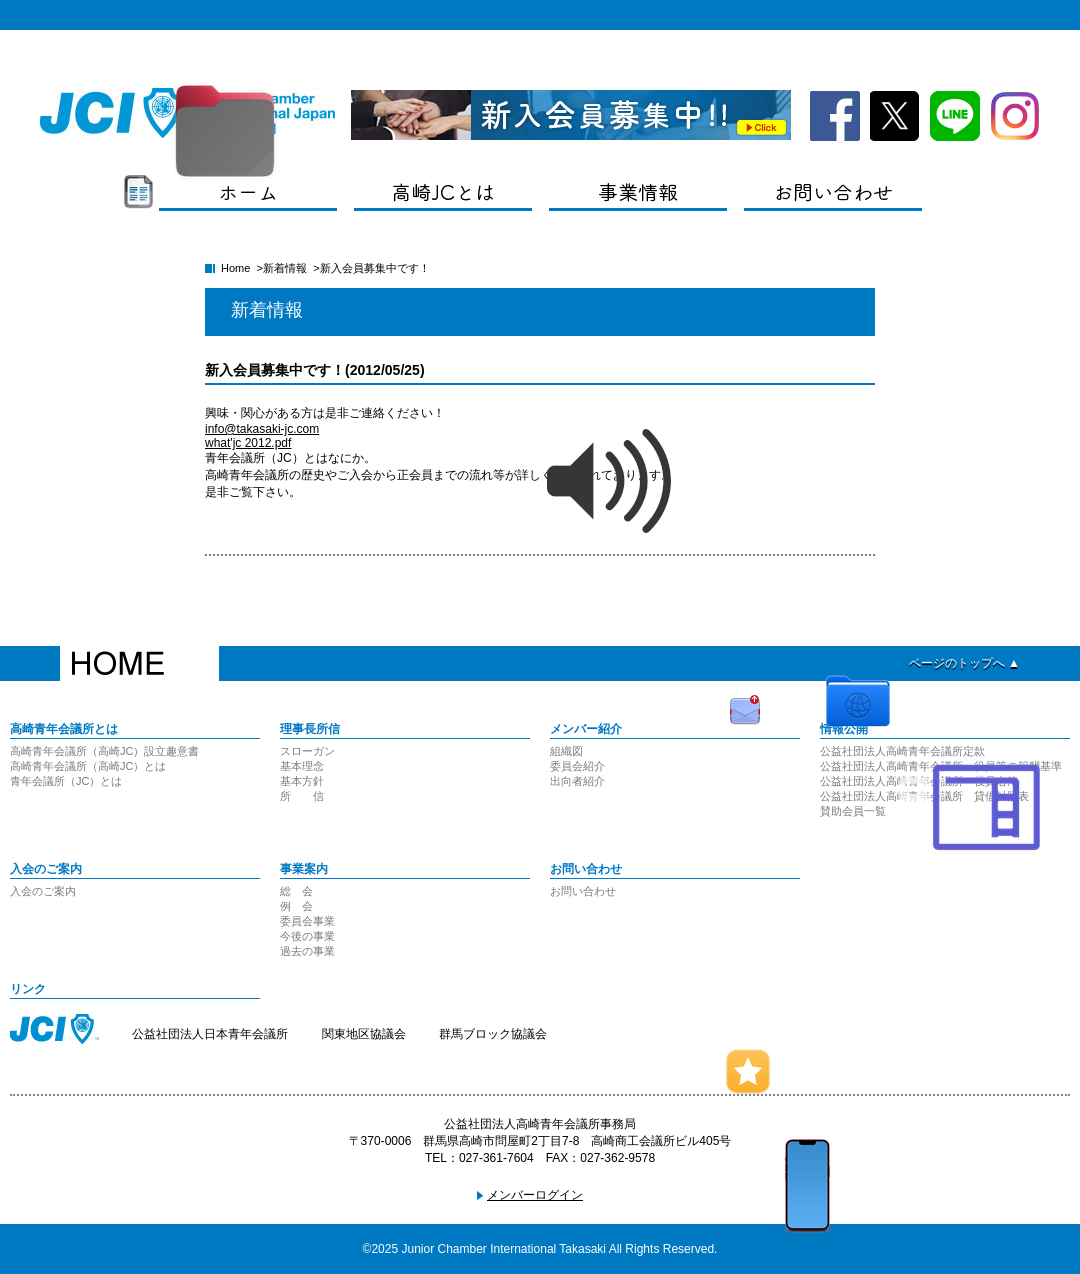 Image resolution: width=1080 pixels, height=1274 pixels. What do you see at coordinates (745, 711) in the screenshot?
I see `send an email message` at bounding box center [745, 711].